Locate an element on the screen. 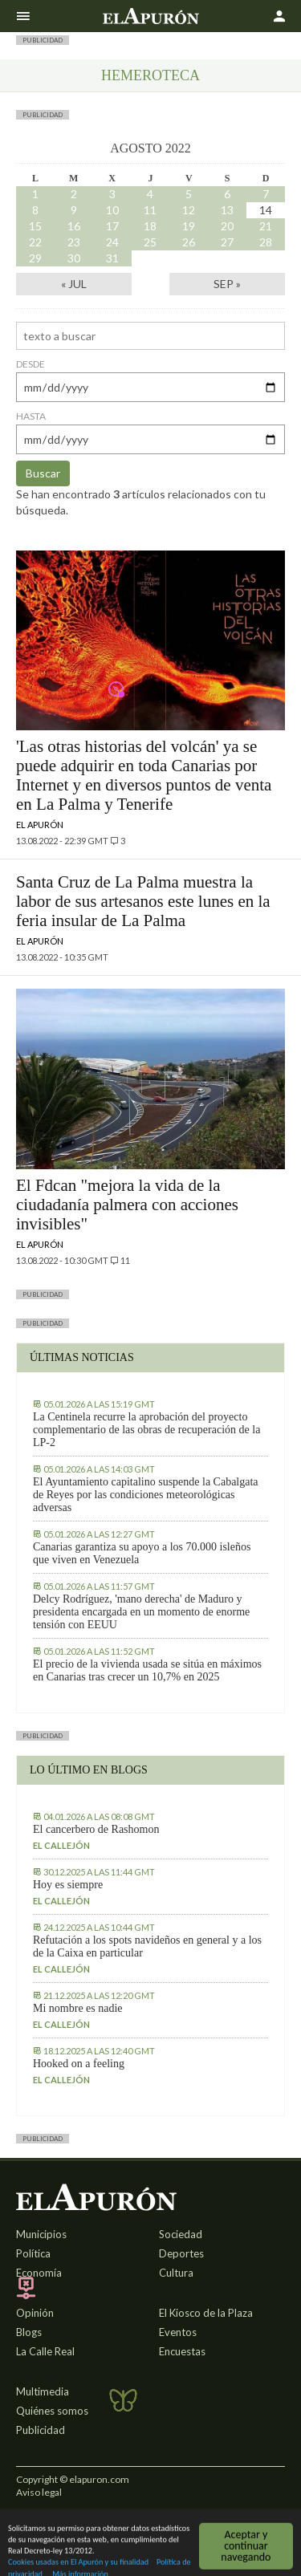  remove an event from the timeline is located at coordinates (26, 2287).